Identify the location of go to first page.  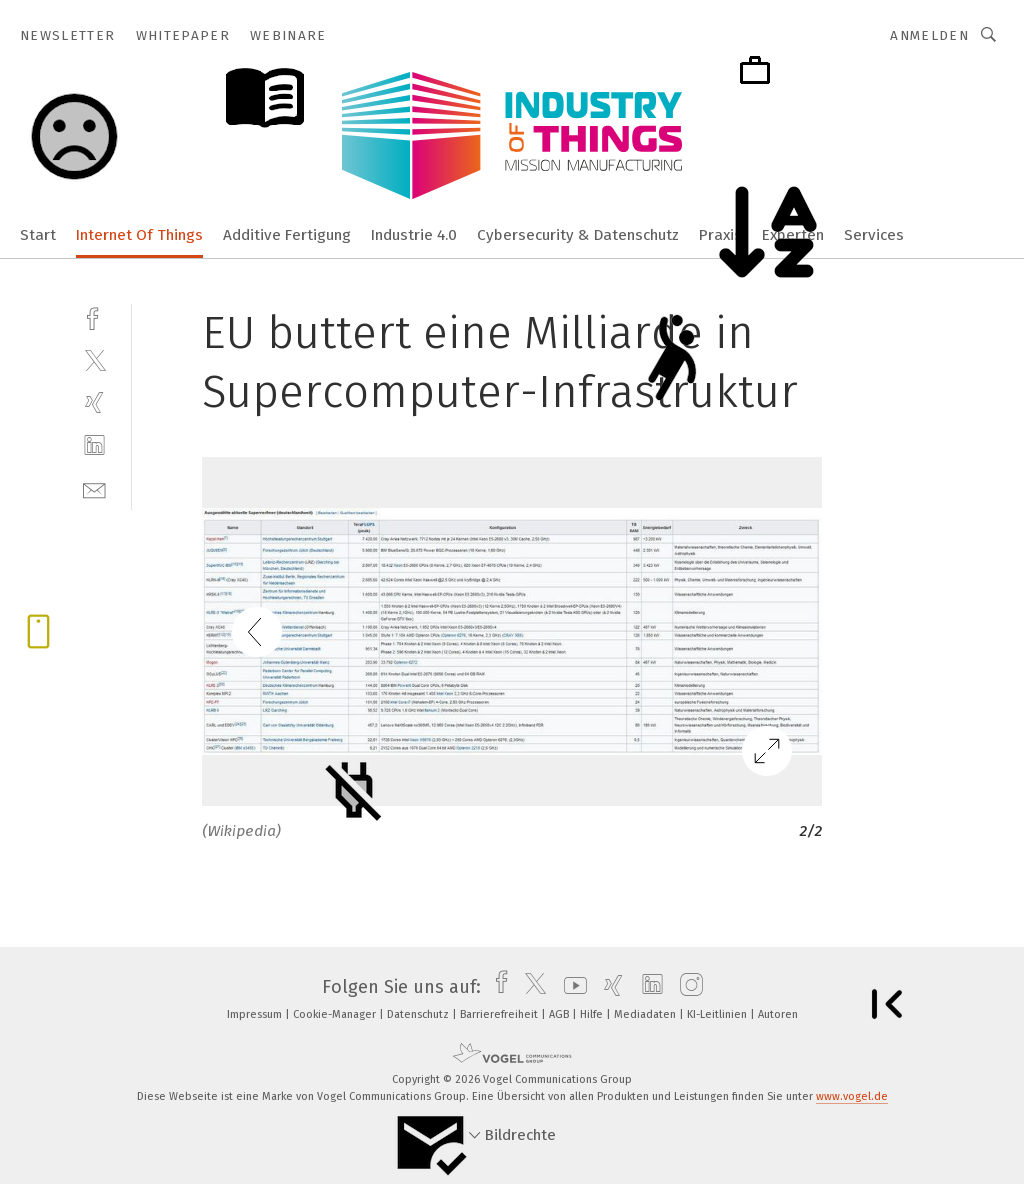
(887, 1004).